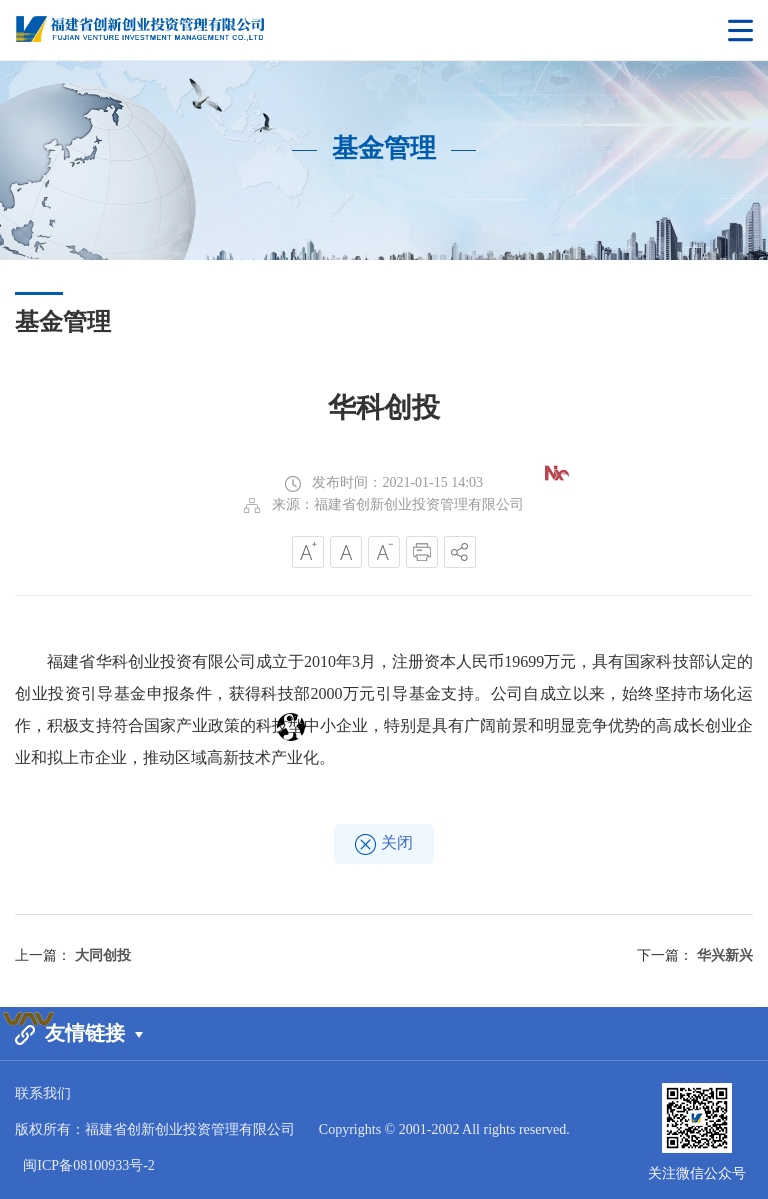  What do you see at coordinates (28, 1017) in the screenshot?
I see `vnv brand logo` at bounding box center [28, 1017].